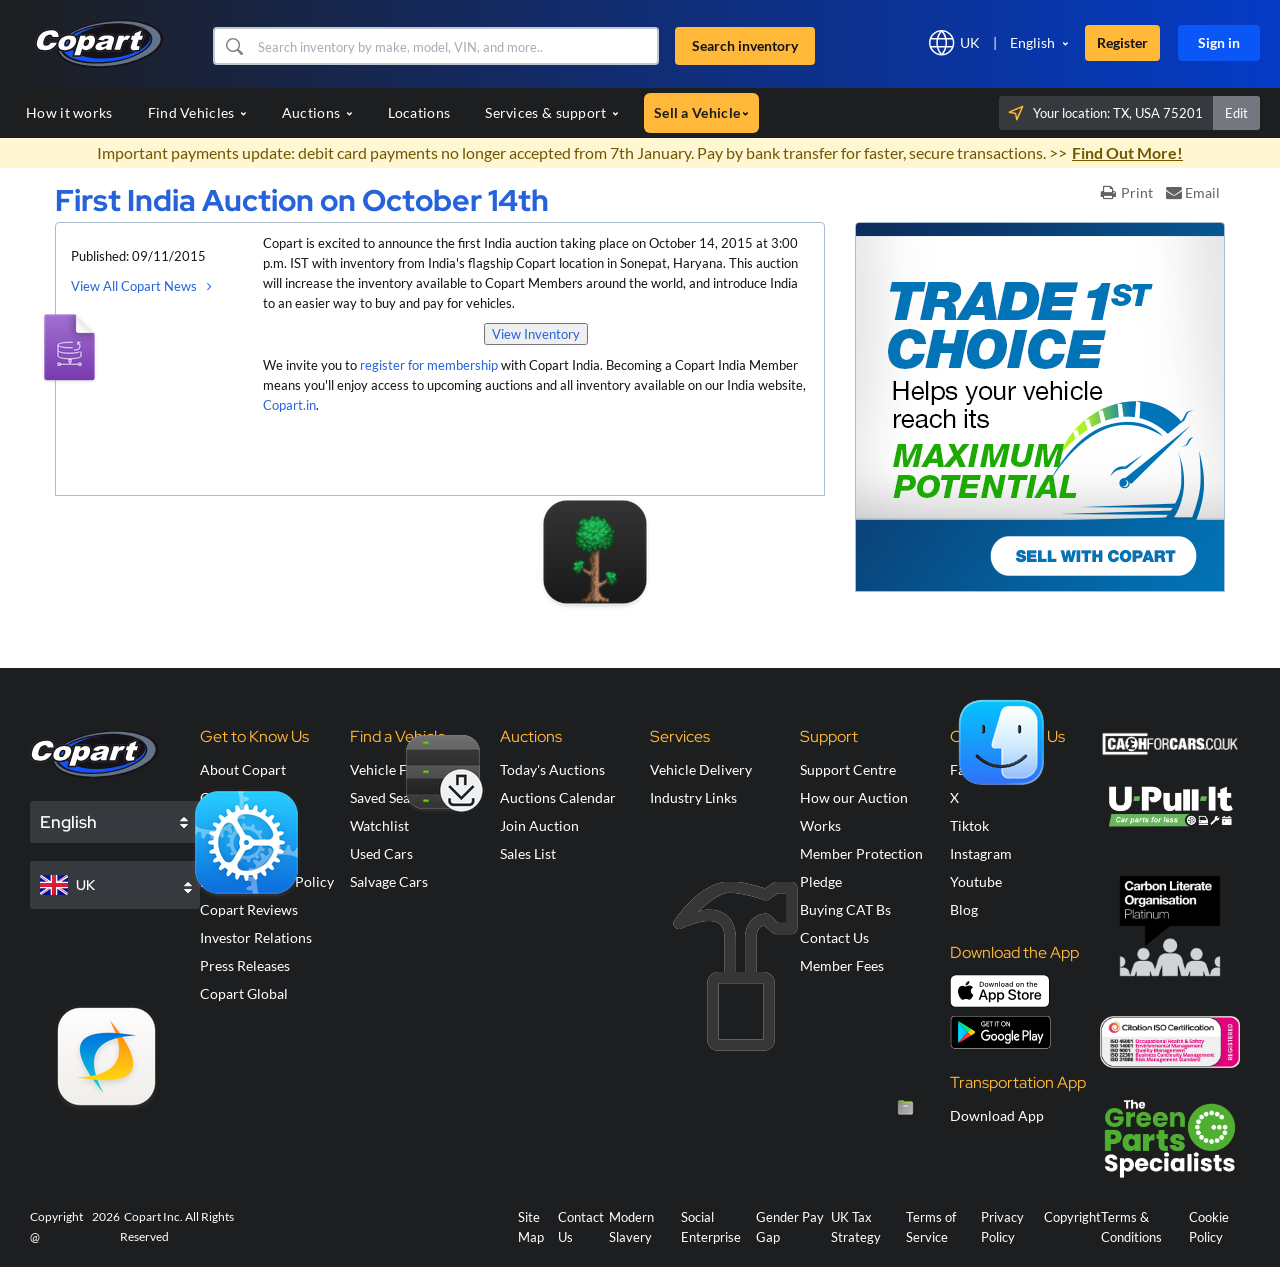  Describe the element at coordinates (69, 348) in the screenshot. I see `kexi database project shortcut file` at that location.